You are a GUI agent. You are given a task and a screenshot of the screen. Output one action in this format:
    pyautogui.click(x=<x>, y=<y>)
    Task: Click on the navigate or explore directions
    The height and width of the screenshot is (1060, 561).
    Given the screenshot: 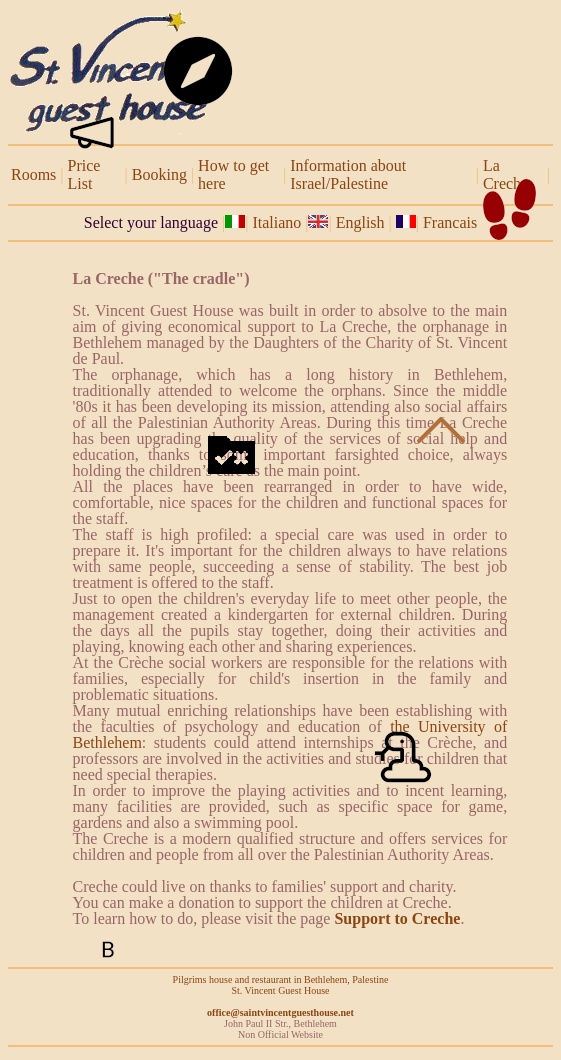 What is the action you would take?
    pyautogui.click(x=198, y=71)
    